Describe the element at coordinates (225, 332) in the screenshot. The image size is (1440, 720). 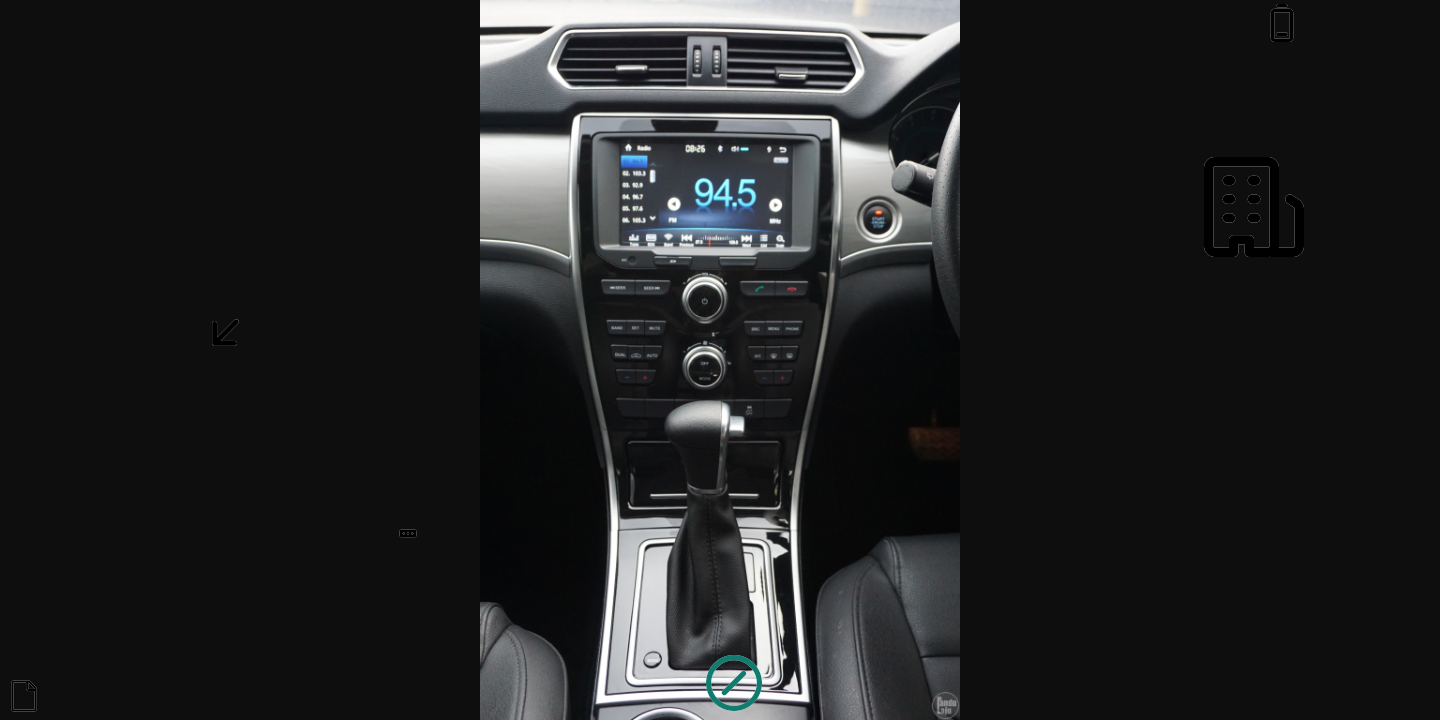
I see `navigate to previous or lower-left content` at that location.